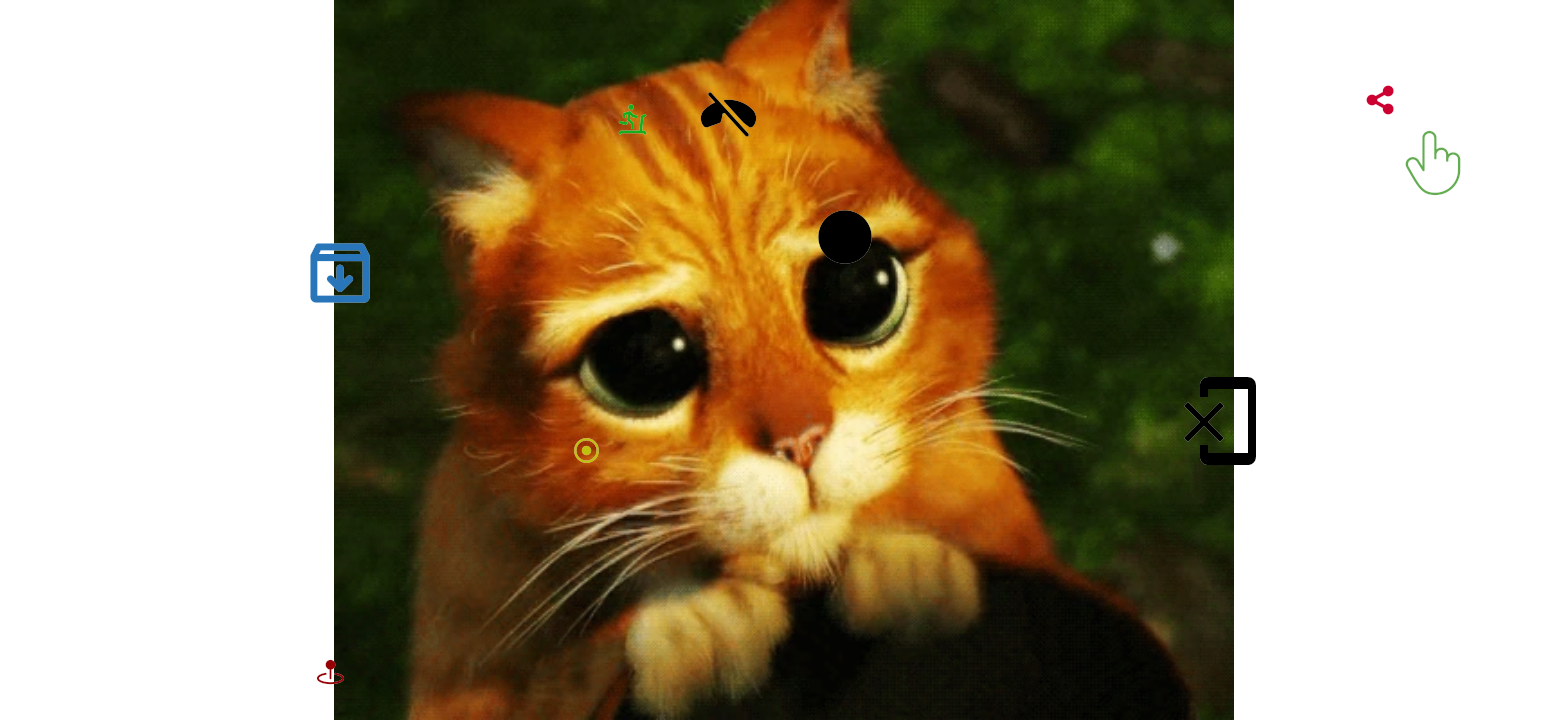  What do you see at coordinates (340, 273) in the screenshot?
I see `download to local storage` at bounding box center [340, 273].